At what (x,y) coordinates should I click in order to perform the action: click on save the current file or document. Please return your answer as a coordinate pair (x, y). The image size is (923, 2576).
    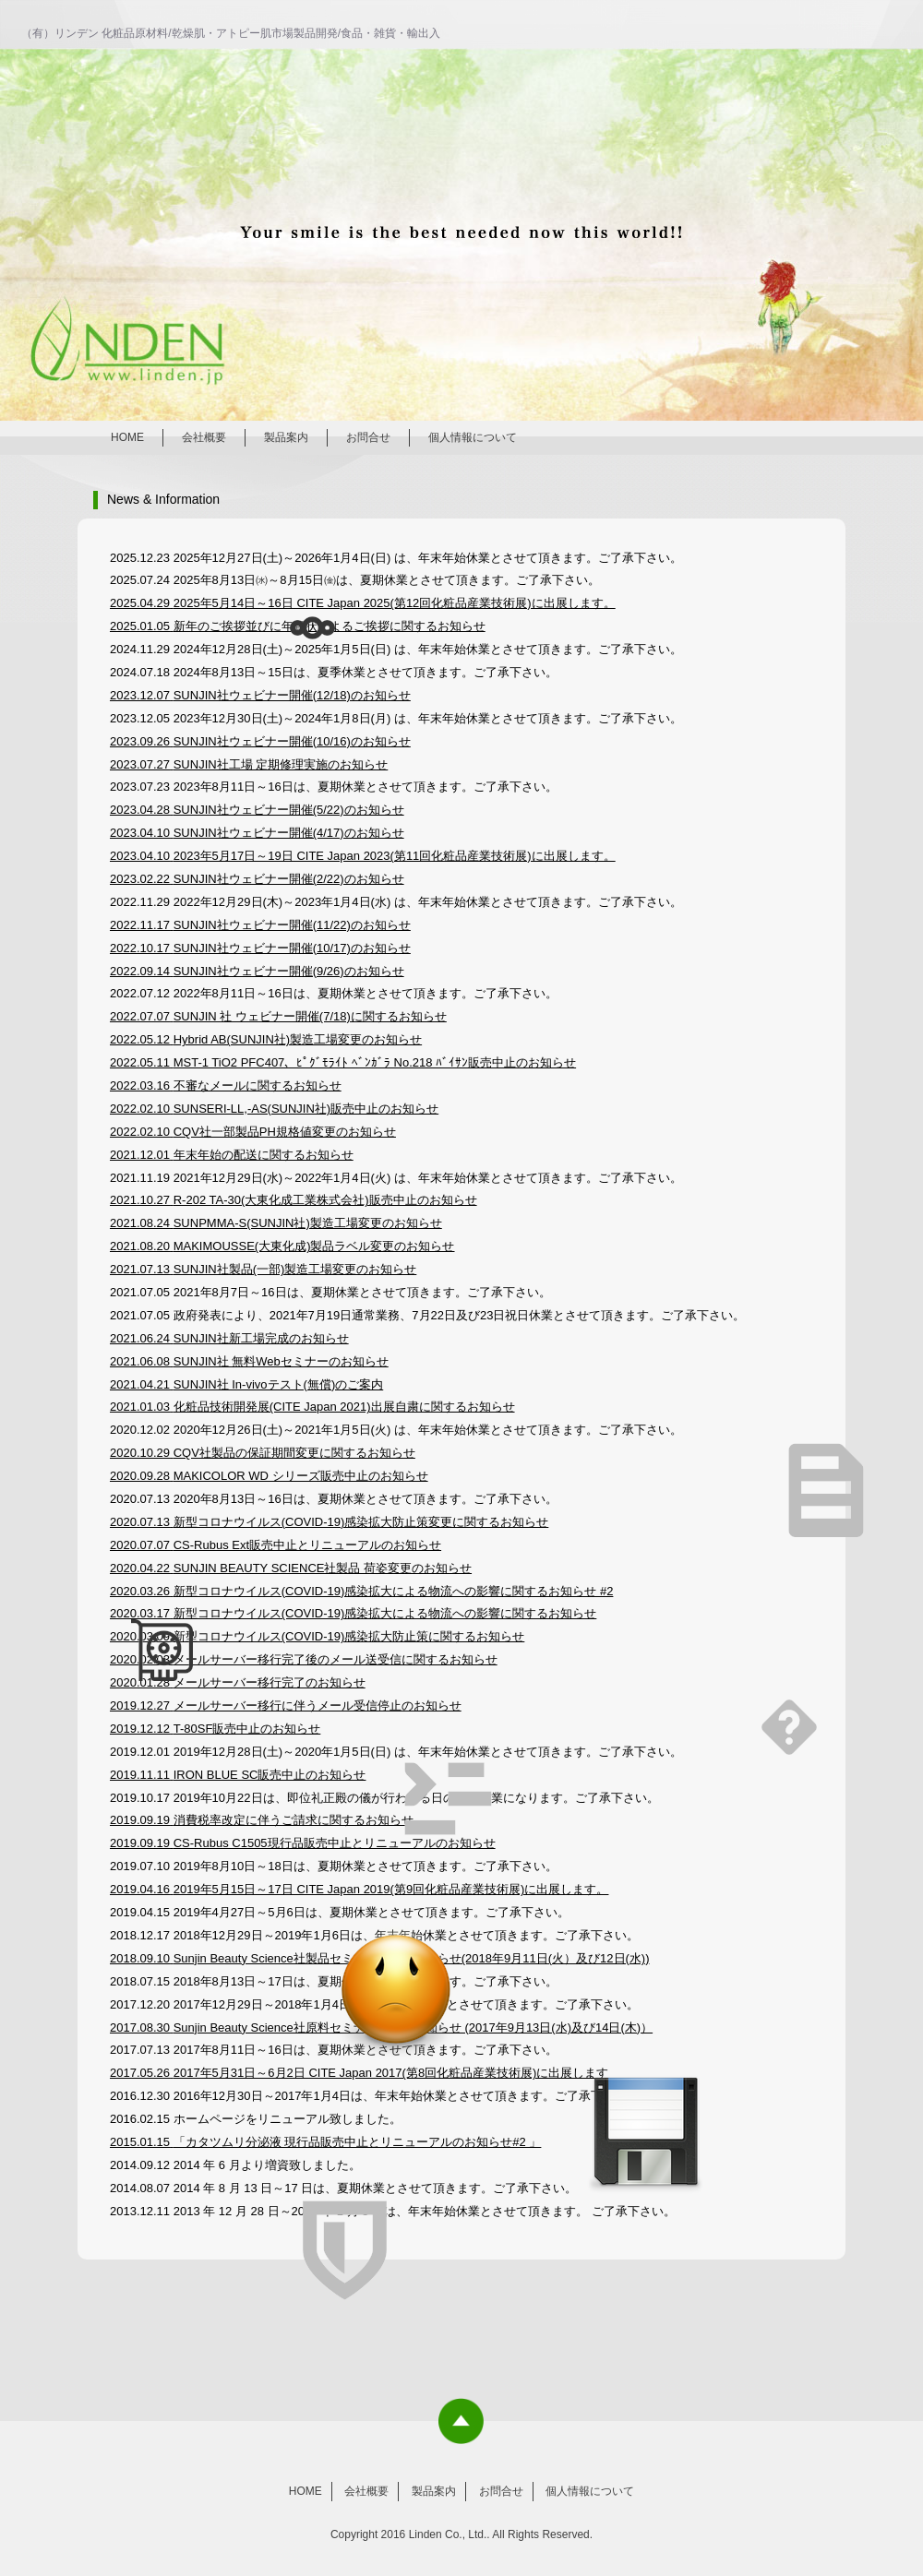
    Looking at the image, I should click on (648, 2133).